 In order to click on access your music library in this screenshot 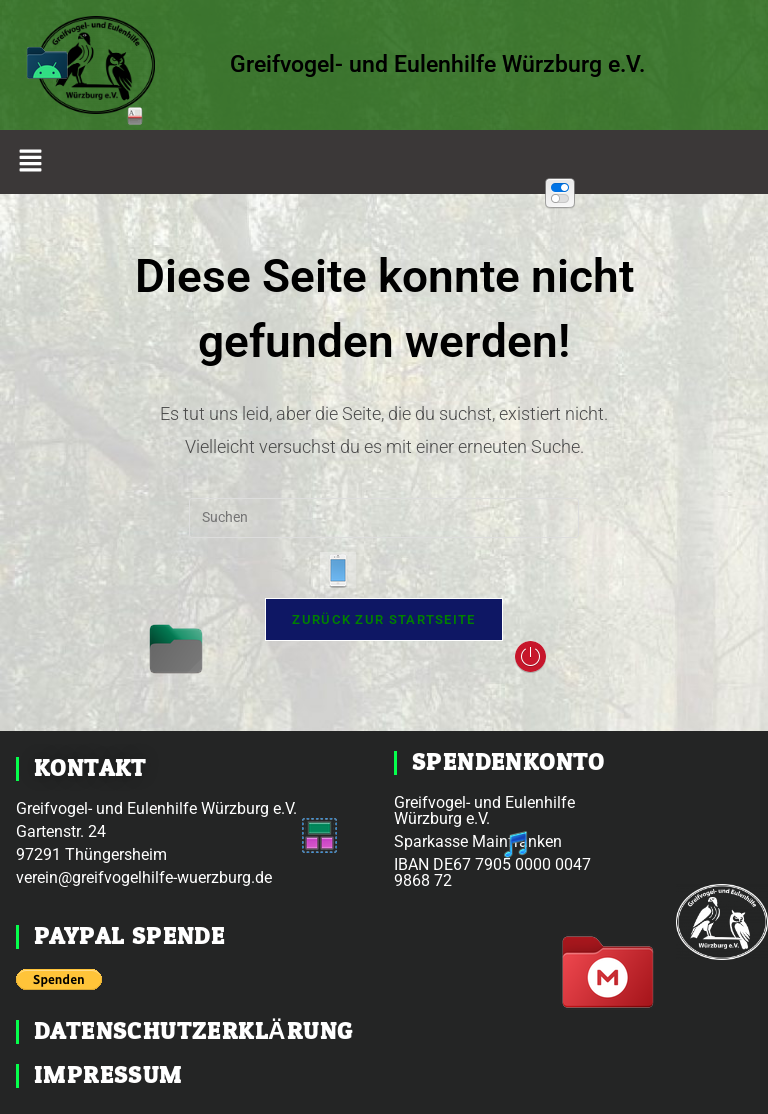, I will do `click(516, 844)`.